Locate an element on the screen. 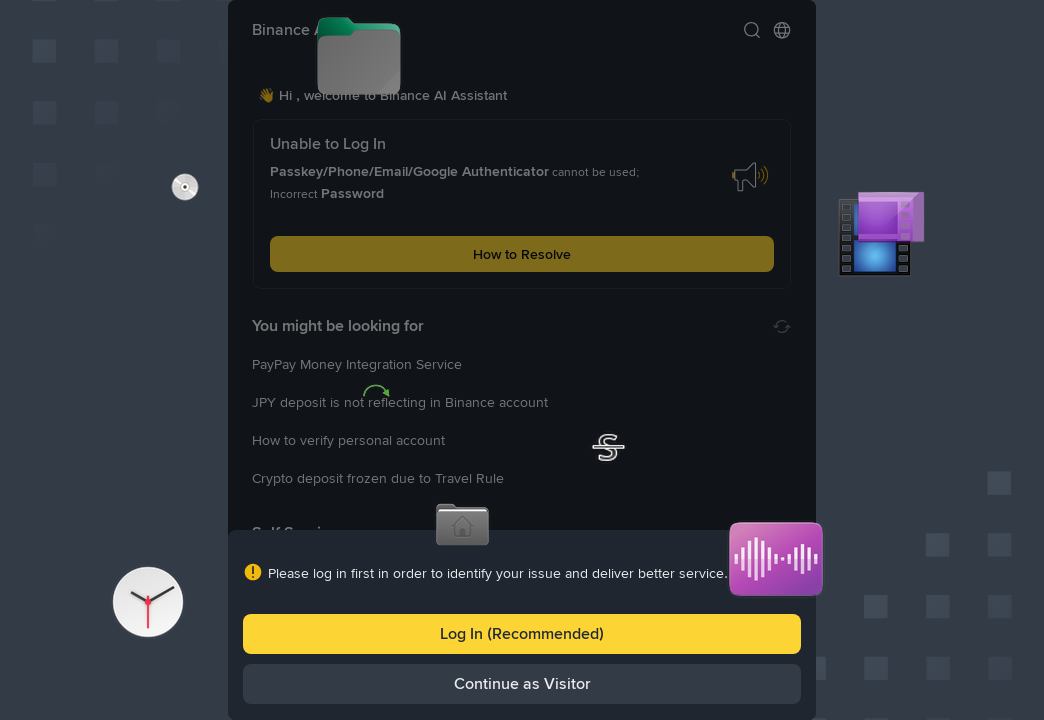 This screenshot has height=720, width=1044. open the audio recorder app is located at coordinates (776, 559).